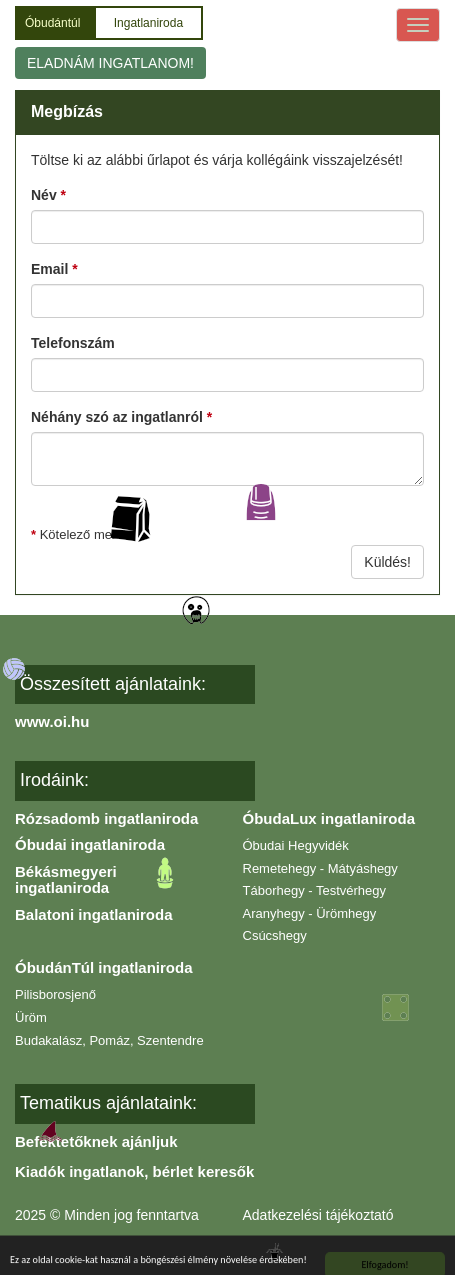 The width and height of the screenshot is (455, 1275). What do you see at coordinates (14, 669) in the screenshot?
I see `access volleyball or beach sports content` at bounding box center [14, 669].